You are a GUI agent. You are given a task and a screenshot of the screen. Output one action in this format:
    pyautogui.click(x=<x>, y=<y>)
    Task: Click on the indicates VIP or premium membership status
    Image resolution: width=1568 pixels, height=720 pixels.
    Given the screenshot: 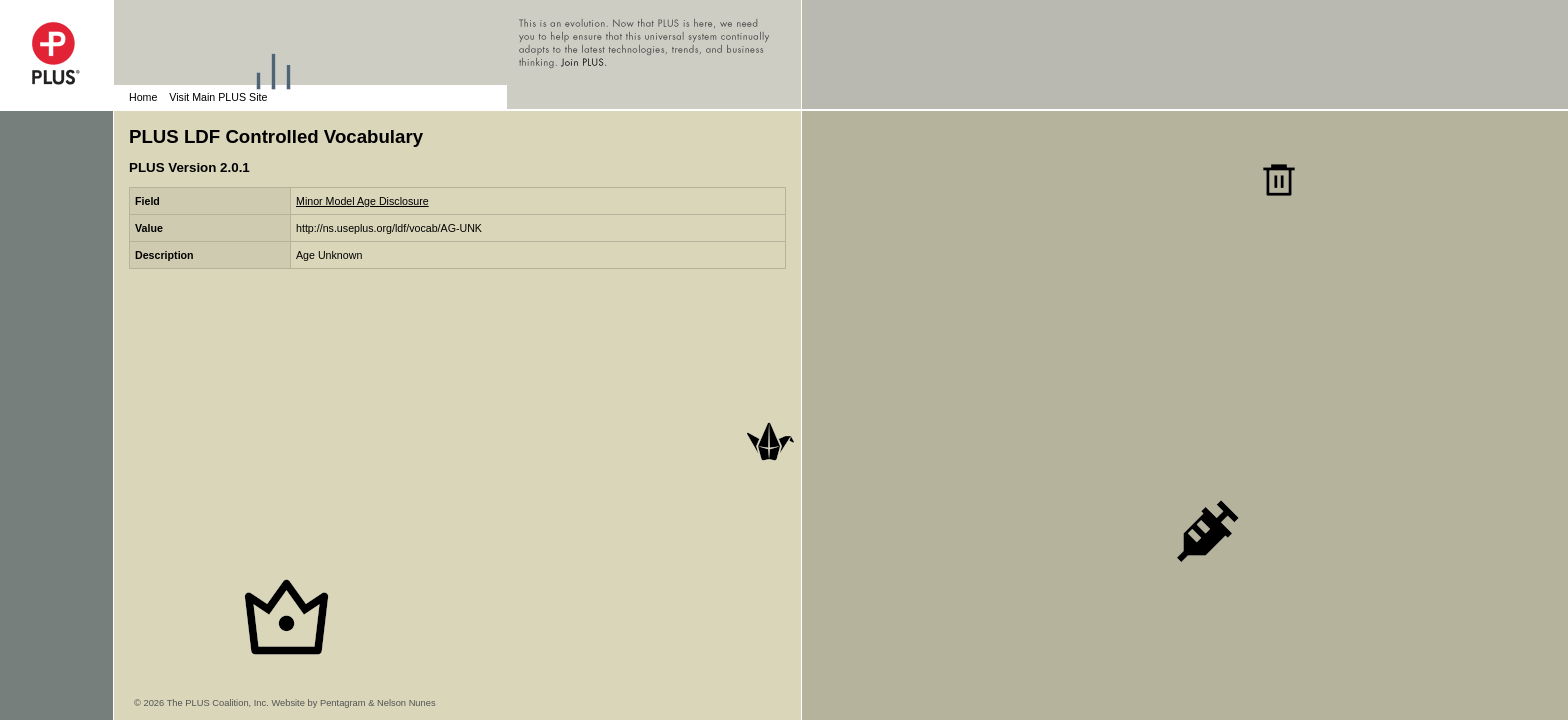 What is the action you would take?
    pyautogui.click(x=286, y=619)
    